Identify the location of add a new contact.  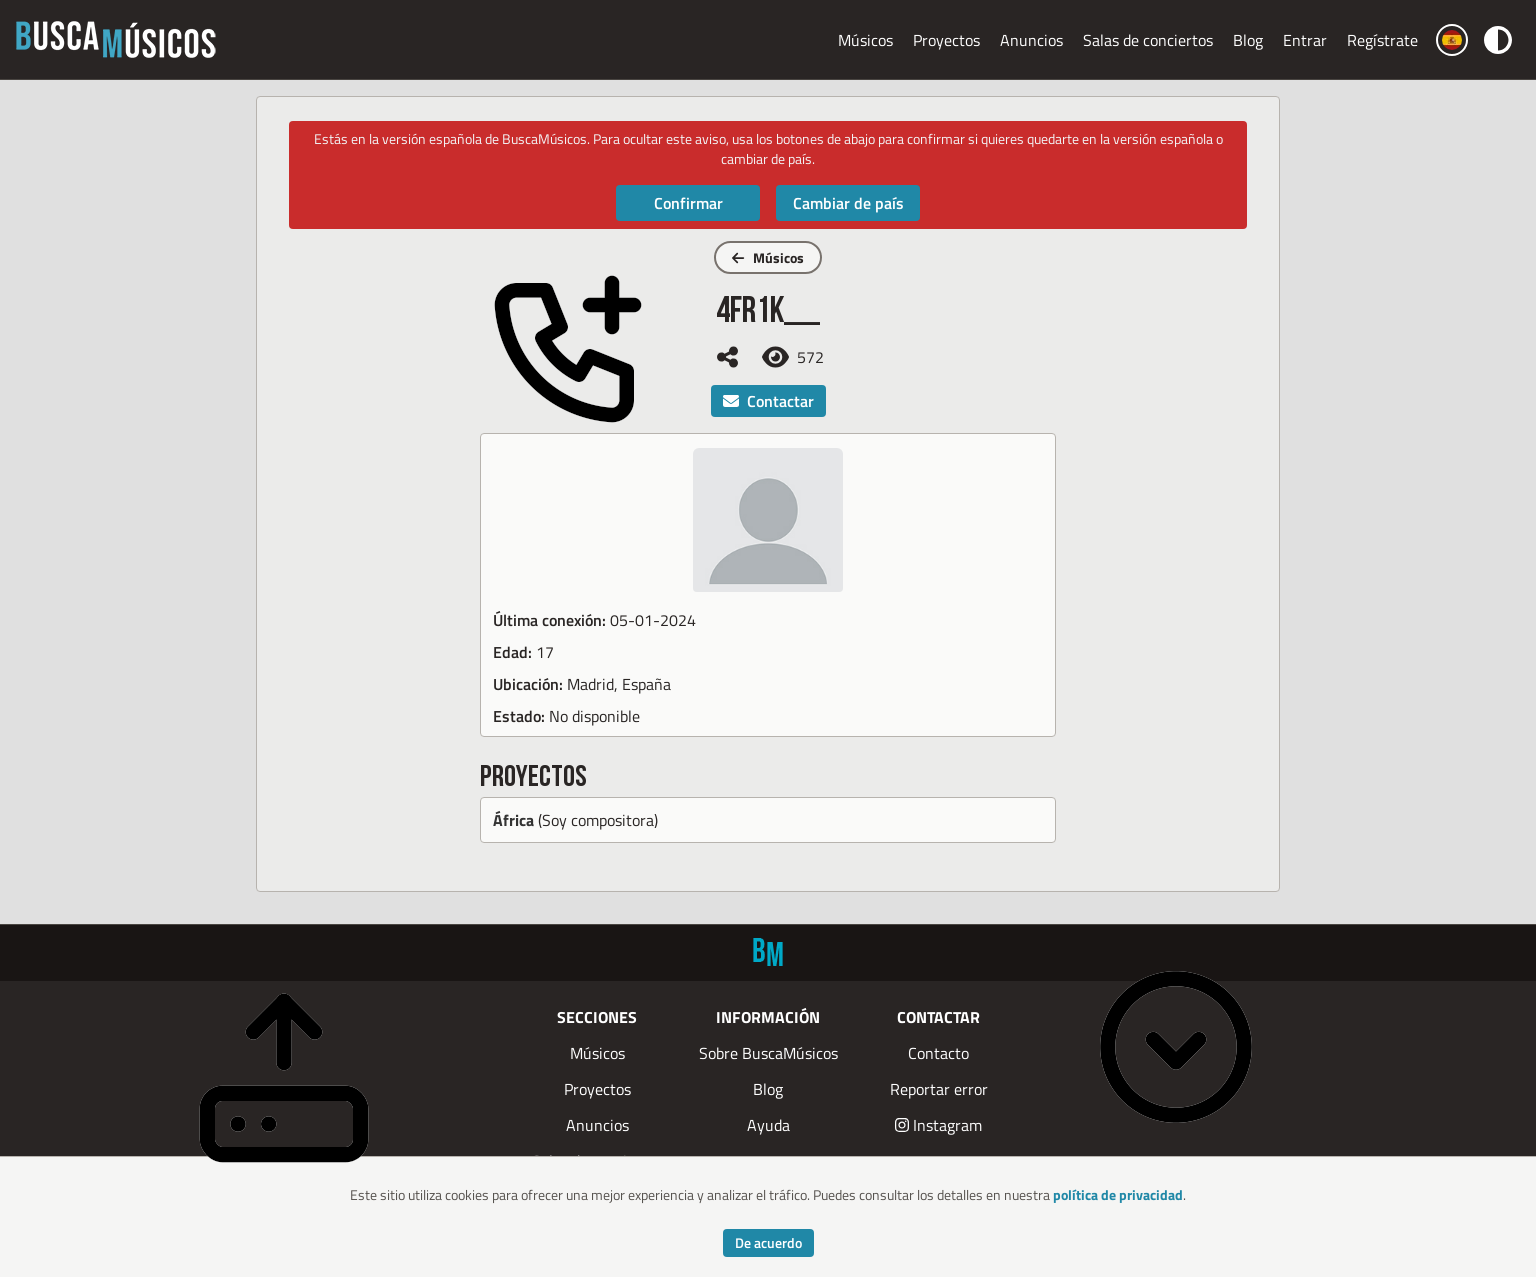
(568, 349).